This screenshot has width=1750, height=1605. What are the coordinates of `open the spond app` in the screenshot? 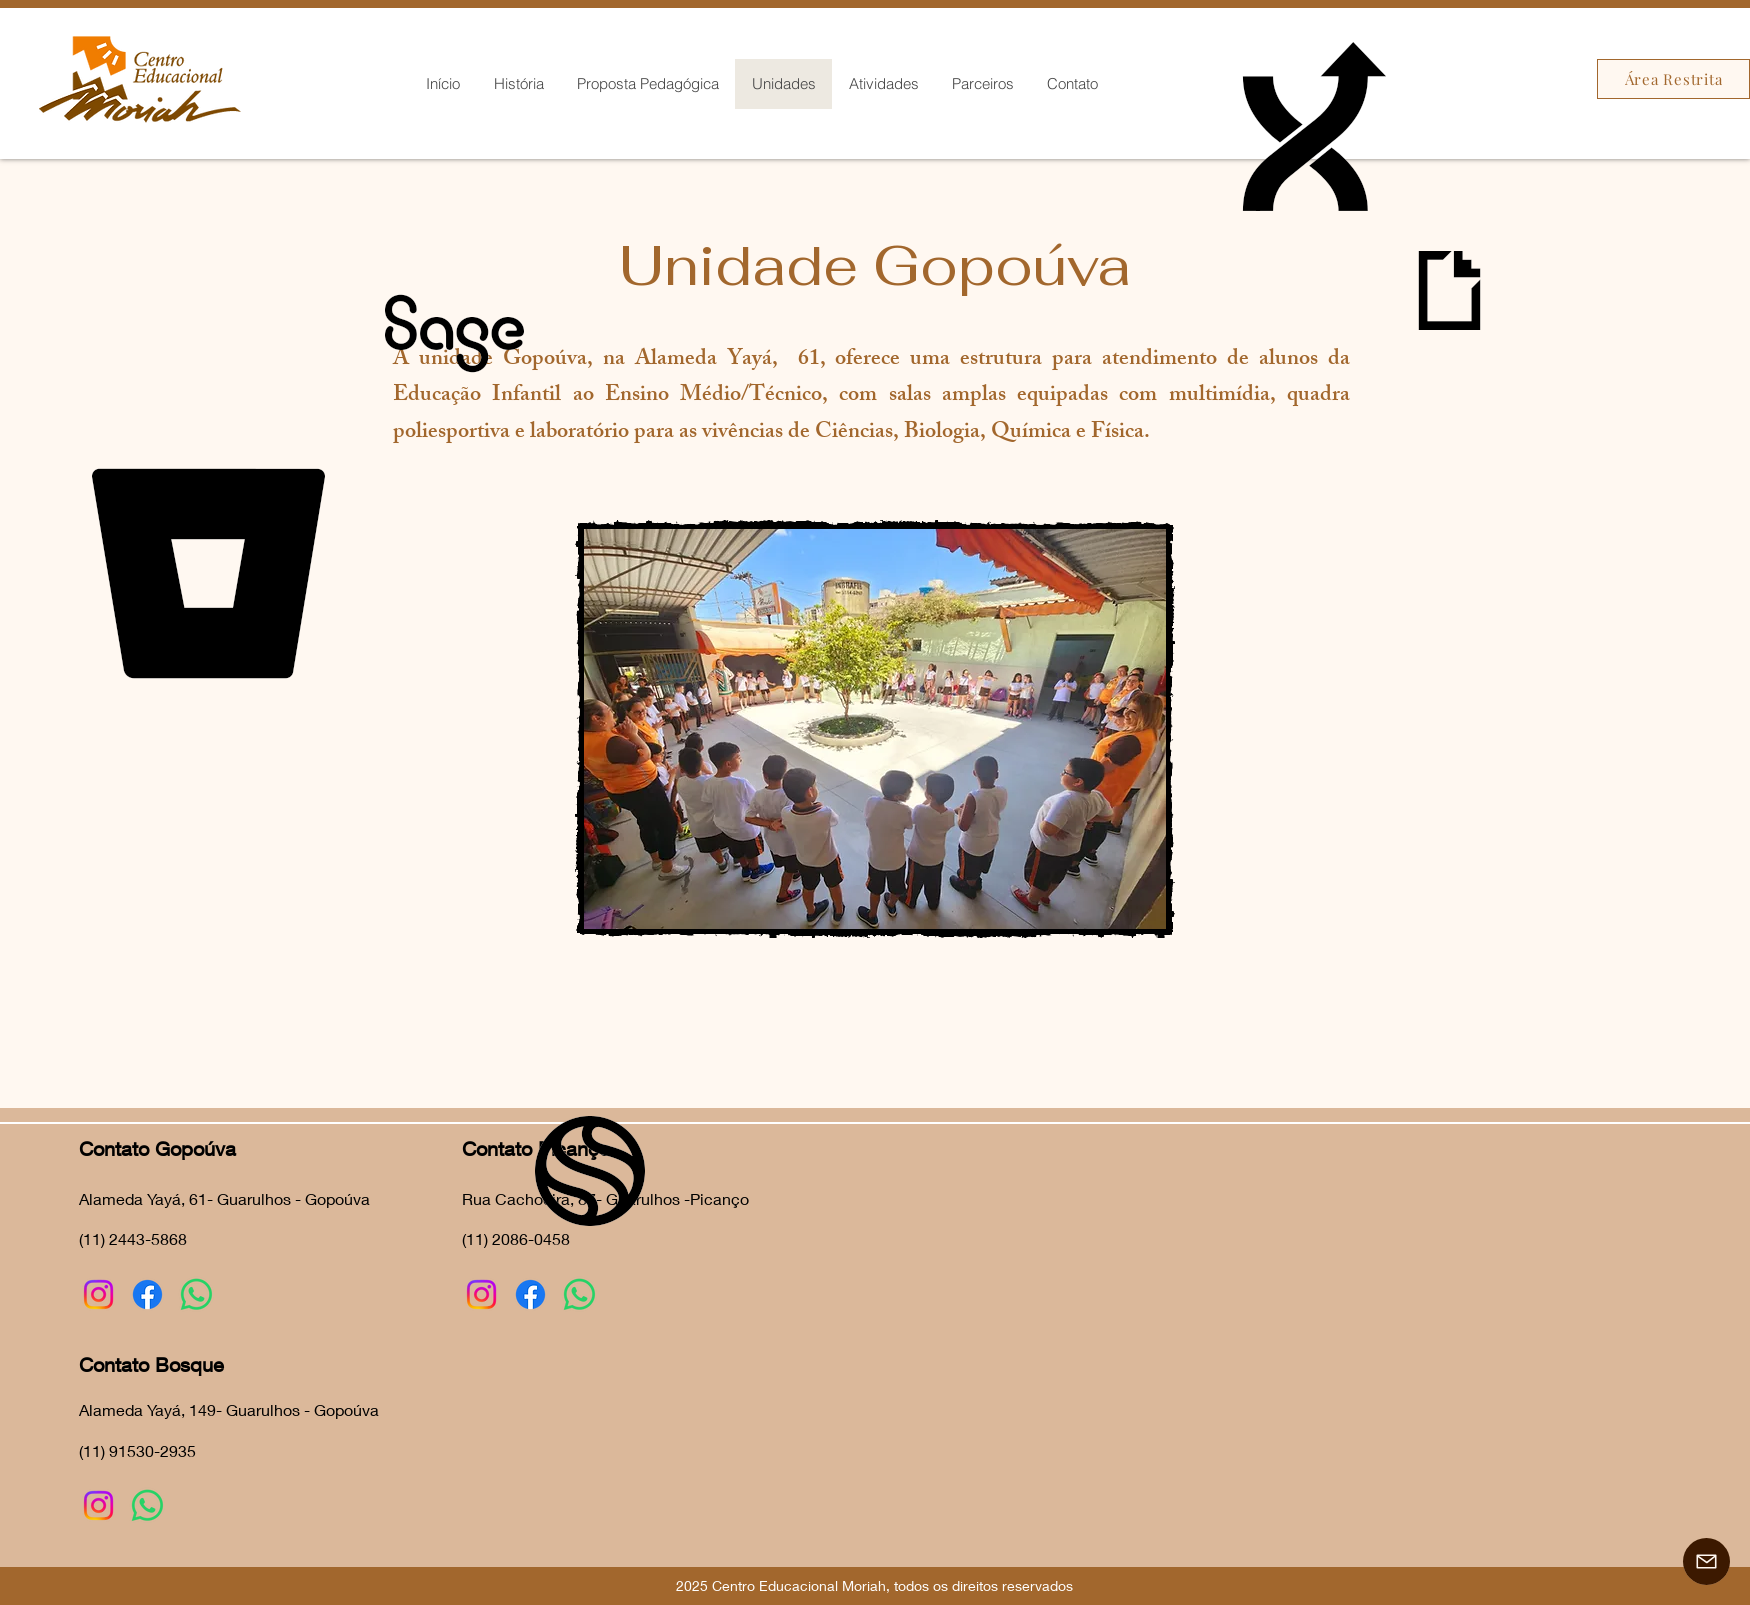 It's located at (590, 1171).